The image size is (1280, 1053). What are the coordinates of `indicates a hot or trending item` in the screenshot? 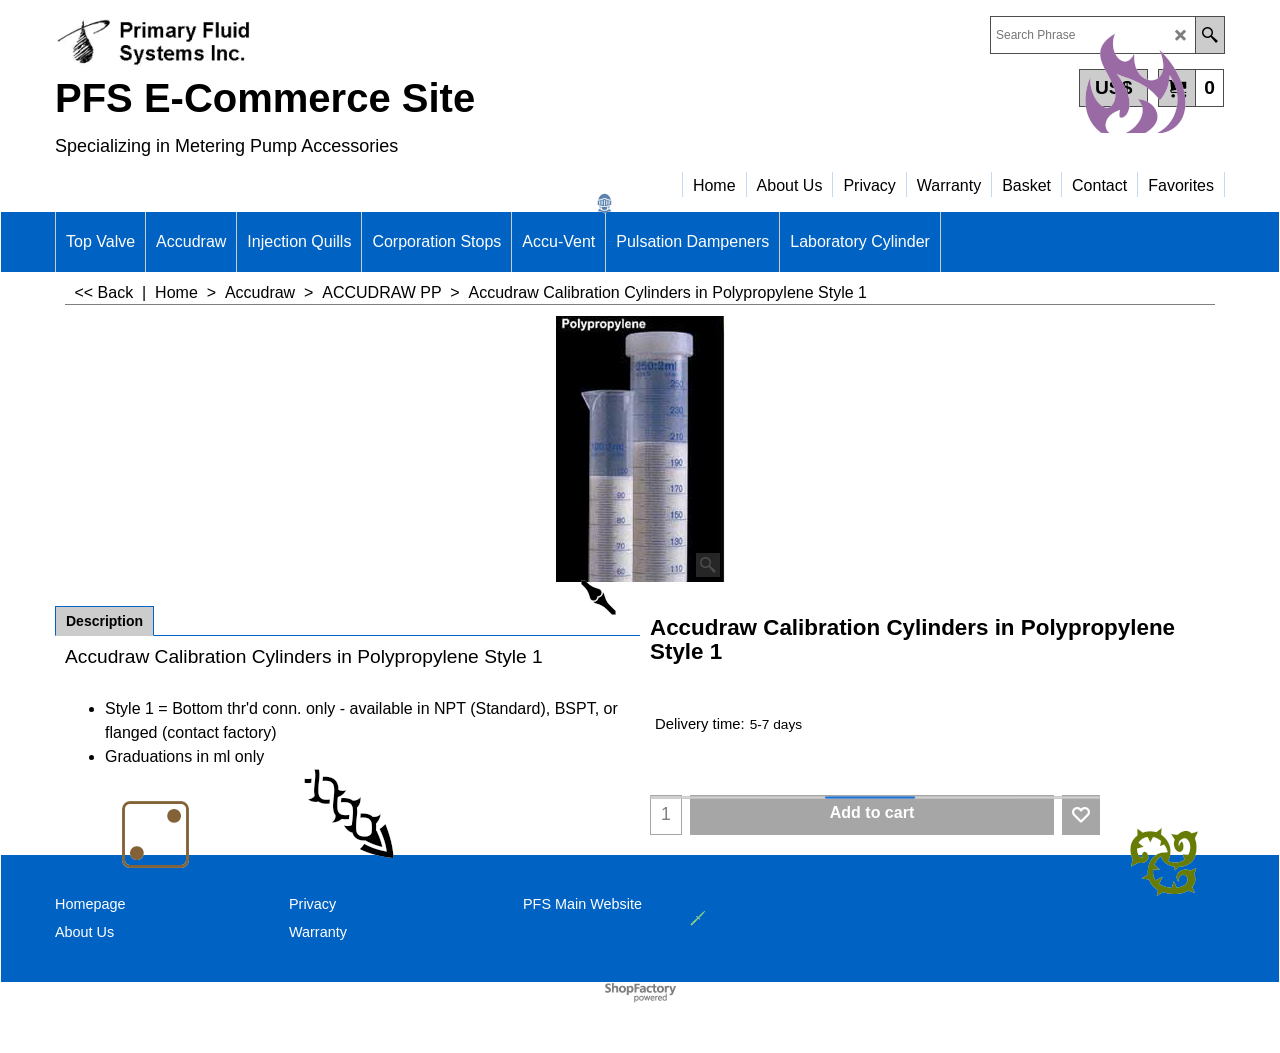 It's located at (1135, 83).